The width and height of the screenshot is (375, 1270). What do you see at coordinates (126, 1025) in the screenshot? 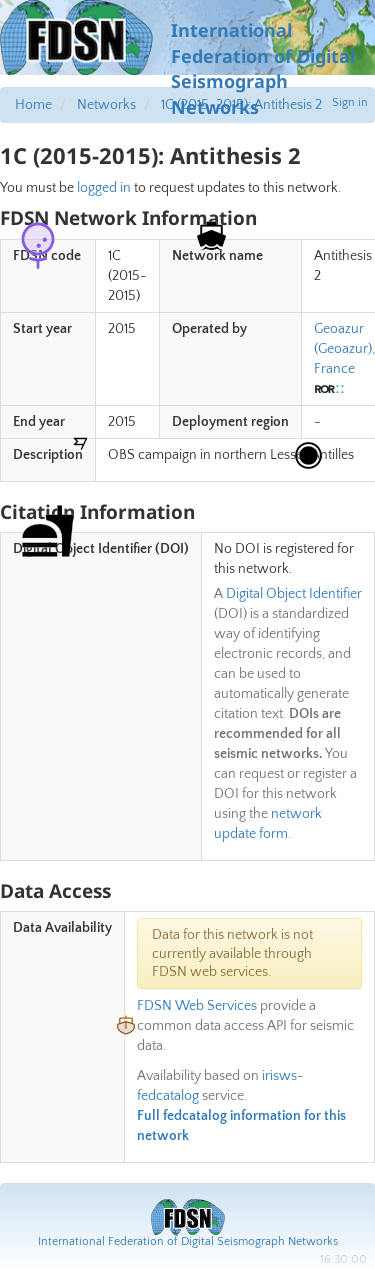
I see `access boat or marine transportation options` at bounding box center [126, 1025].